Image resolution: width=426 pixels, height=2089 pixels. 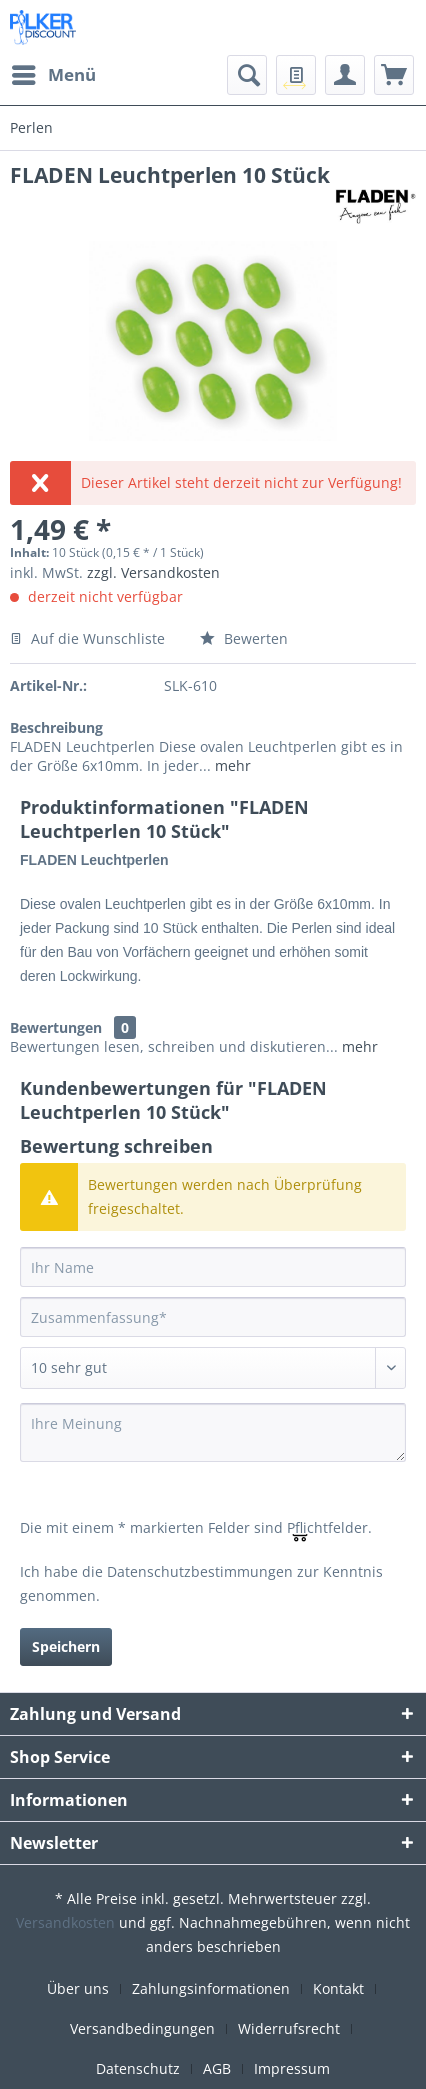 I want to click on resize element horizontally, so click(x=294, y=85).